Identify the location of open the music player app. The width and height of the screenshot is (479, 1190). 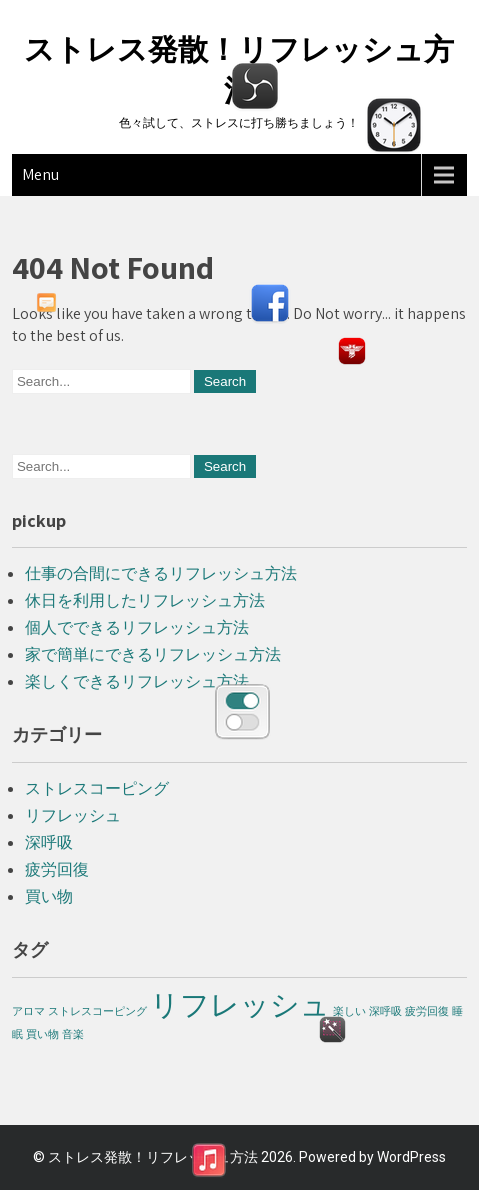
(209, 1160).